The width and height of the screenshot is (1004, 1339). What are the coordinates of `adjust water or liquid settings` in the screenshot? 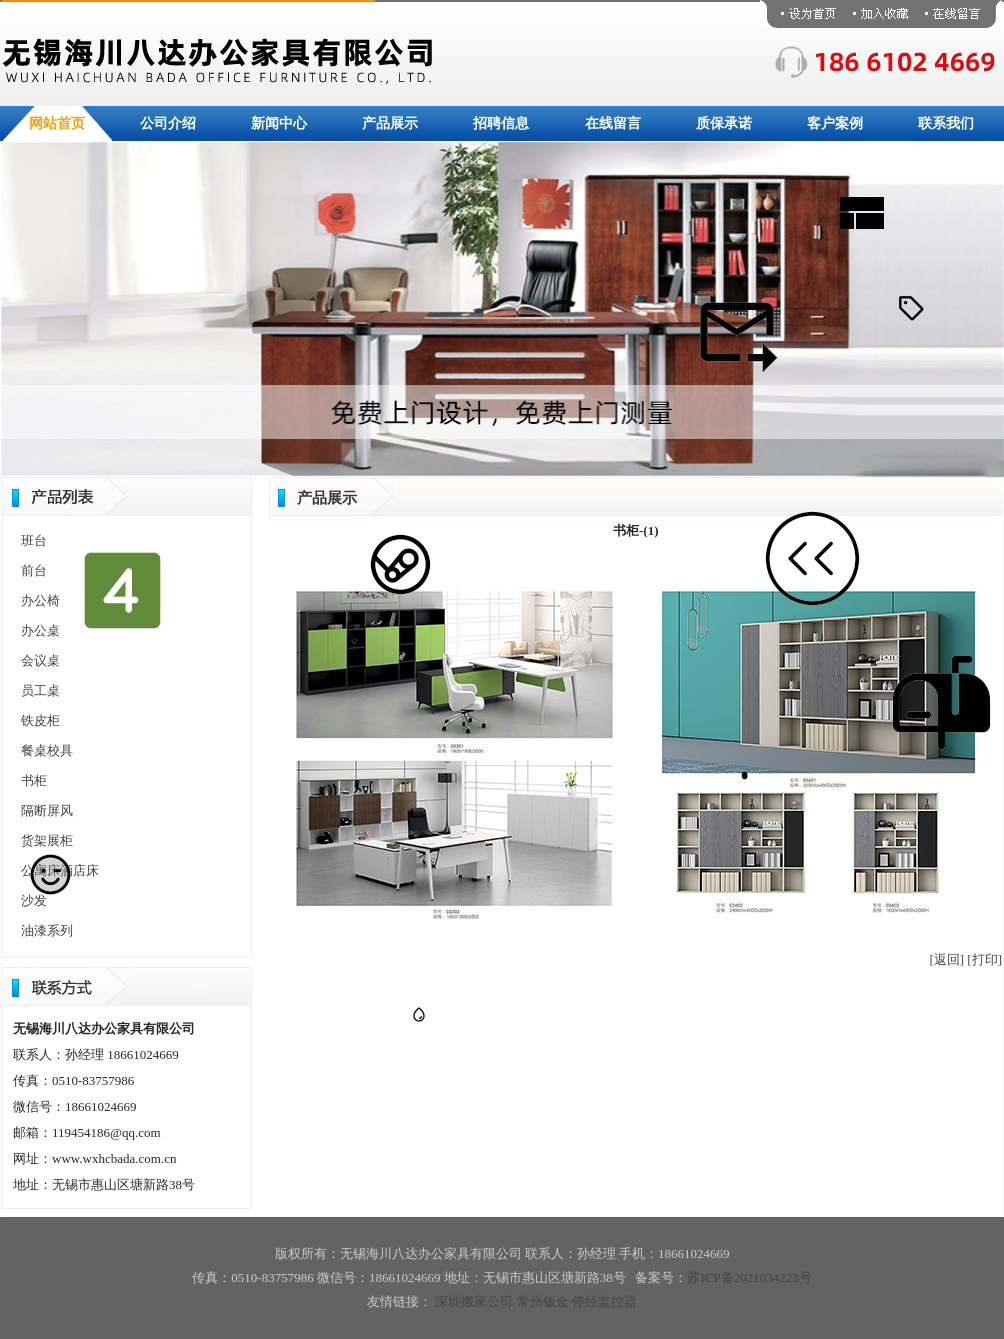 It's located at (419, 1015).